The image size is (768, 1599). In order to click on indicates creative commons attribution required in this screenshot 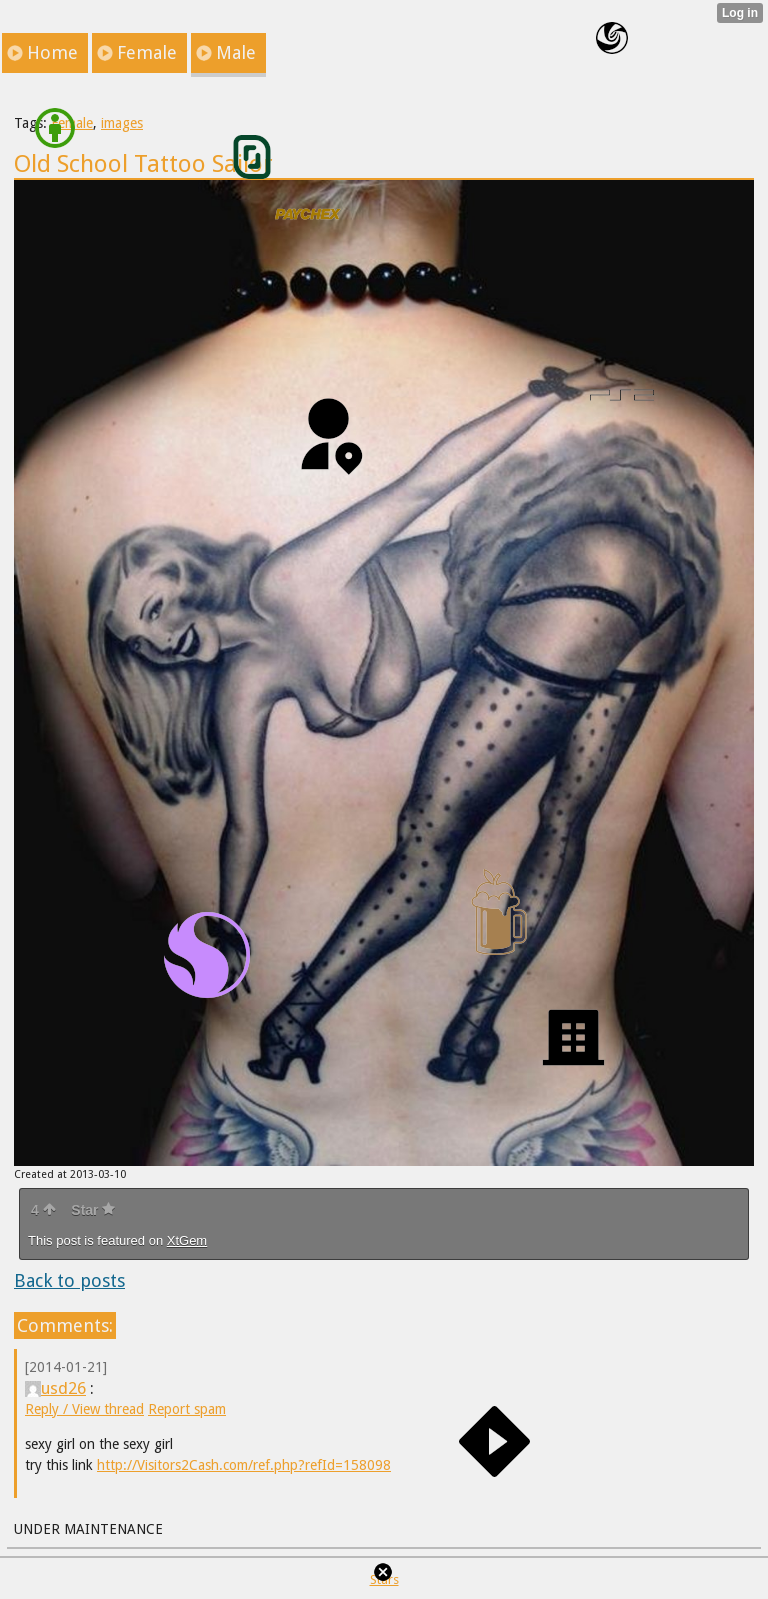, I will do `click(55, 128)`.